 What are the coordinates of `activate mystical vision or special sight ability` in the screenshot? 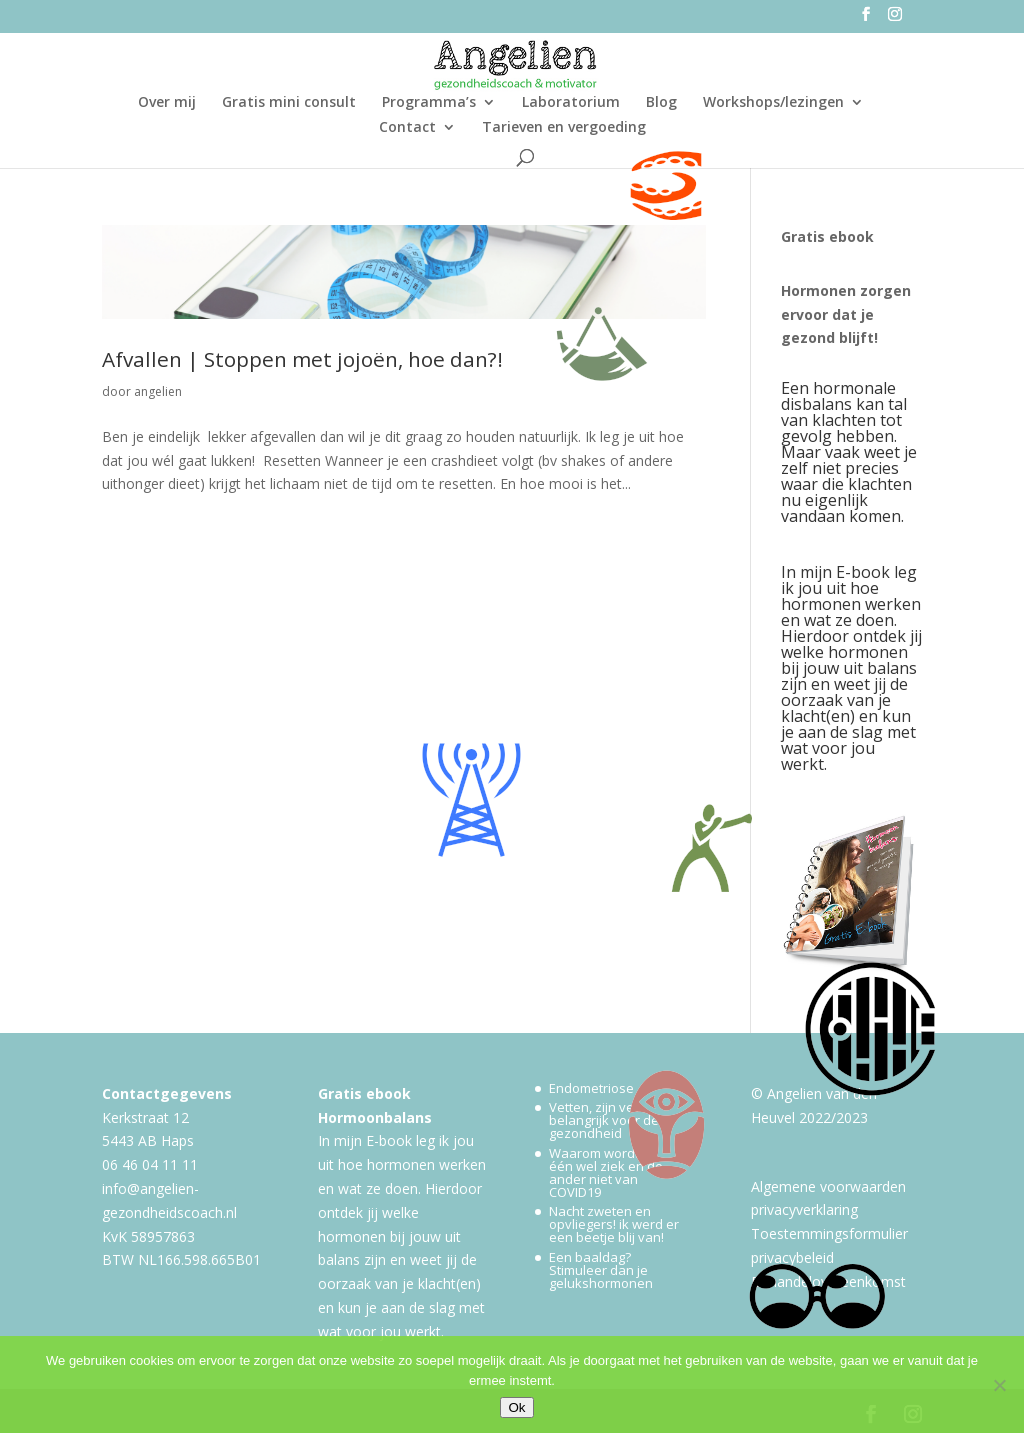 It's located at (667, 1124).